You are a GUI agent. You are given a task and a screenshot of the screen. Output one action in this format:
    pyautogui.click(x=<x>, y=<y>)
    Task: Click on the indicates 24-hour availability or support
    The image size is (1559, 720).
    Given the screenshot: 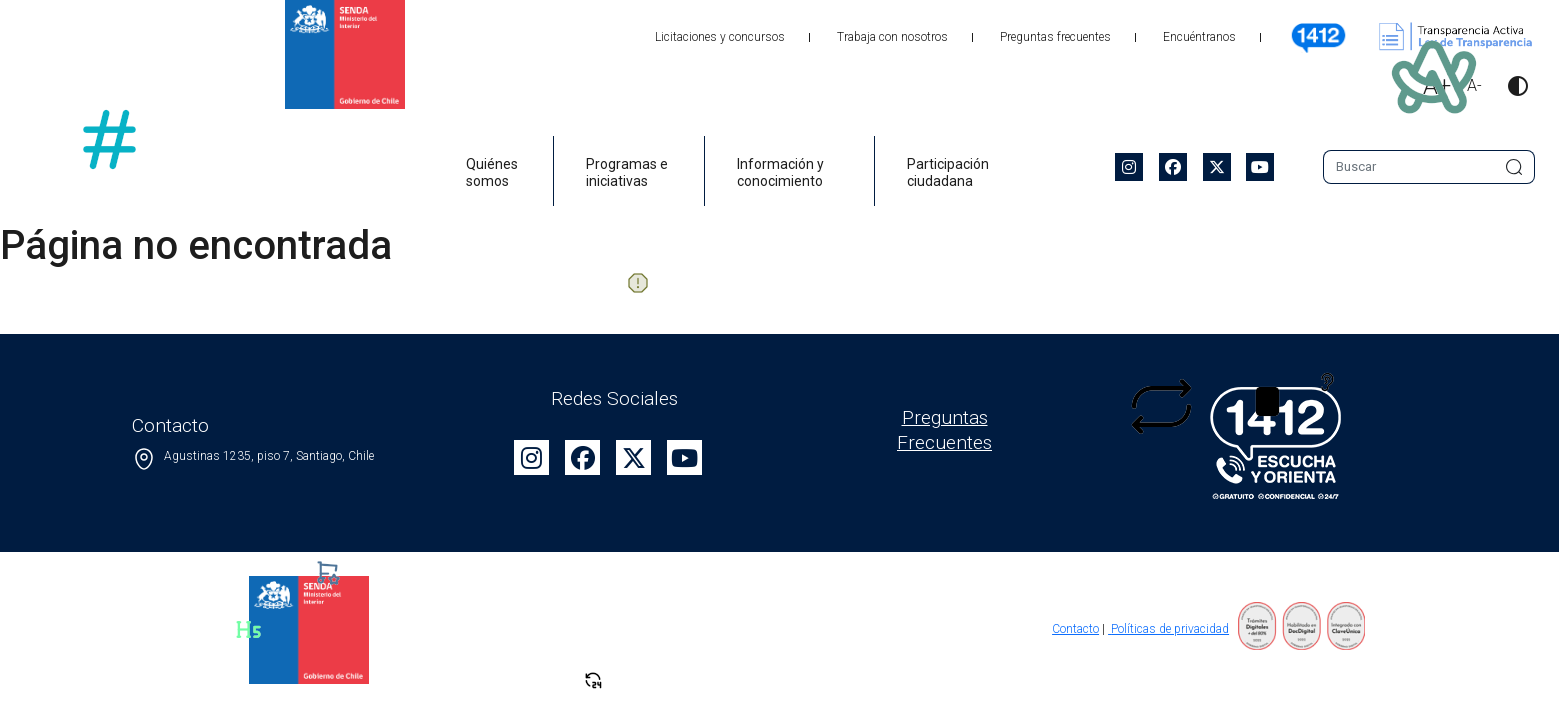 What is the action you would take?
    pyautogui.click(x=593, y=680)
    